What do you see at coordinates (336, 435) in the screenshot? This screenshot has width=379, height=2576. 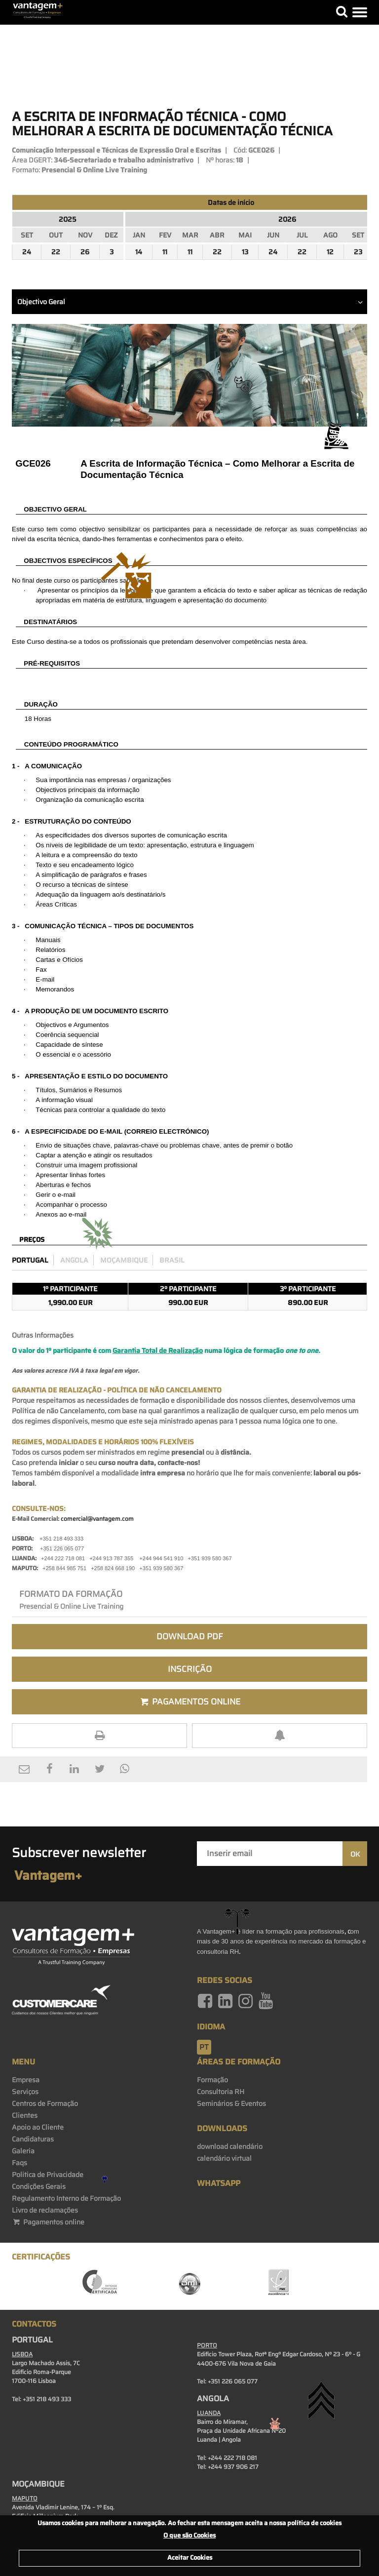 I see `browse ski equipment or gear` at bounding box center [336, 435].